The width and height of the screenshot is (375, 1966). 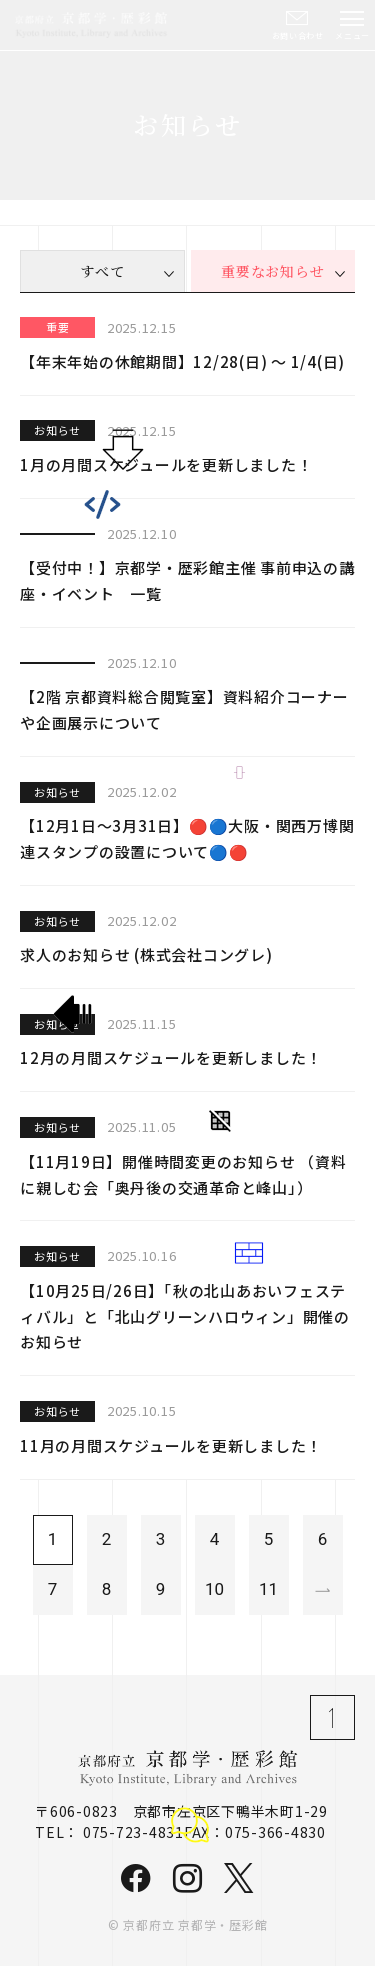 I want to click on view or edit source code, so click(x=102, y=504).